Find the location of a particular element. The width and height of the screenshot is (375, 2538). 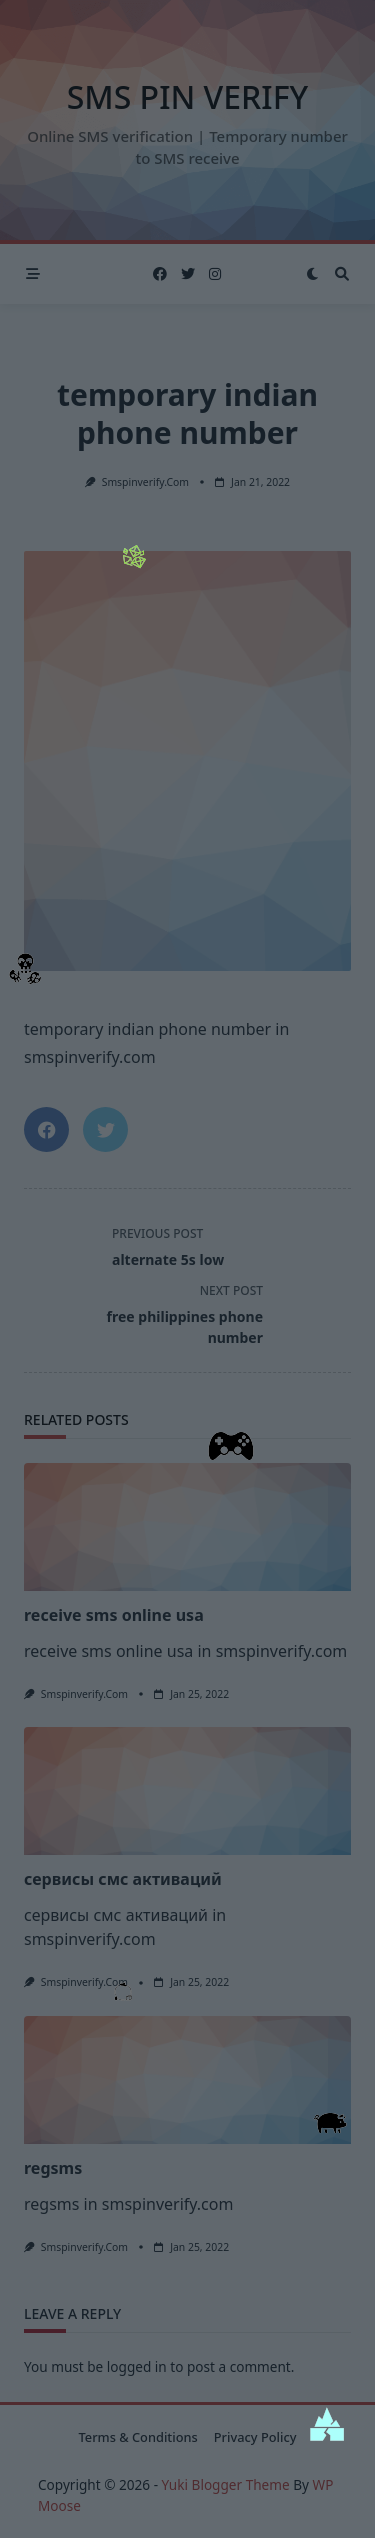

indicates extreme danger or deadly hazard is located at coordinates (25, 969).